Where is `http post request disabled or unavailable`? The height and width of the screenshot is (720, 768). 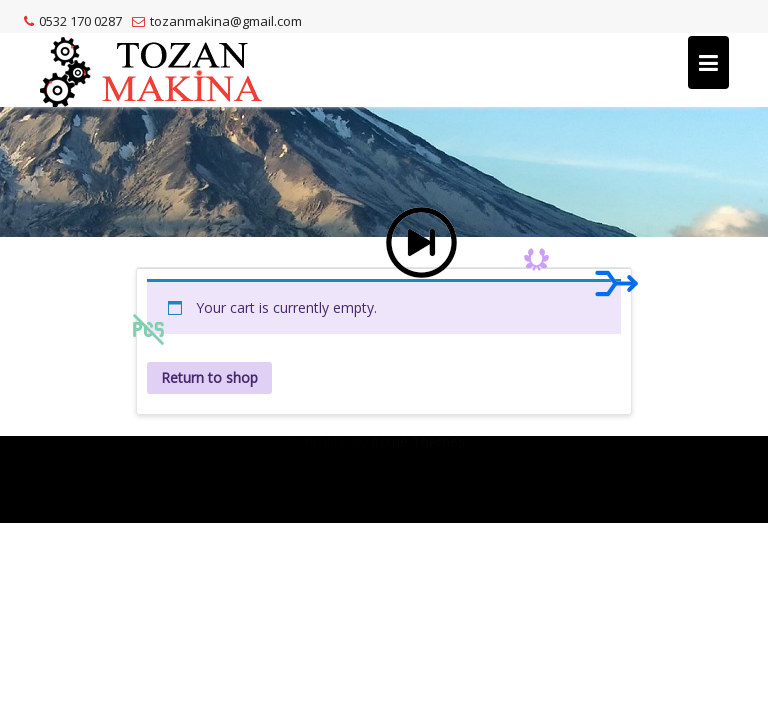 http post request disabled or unavailable is located at coordinates (148, 329).